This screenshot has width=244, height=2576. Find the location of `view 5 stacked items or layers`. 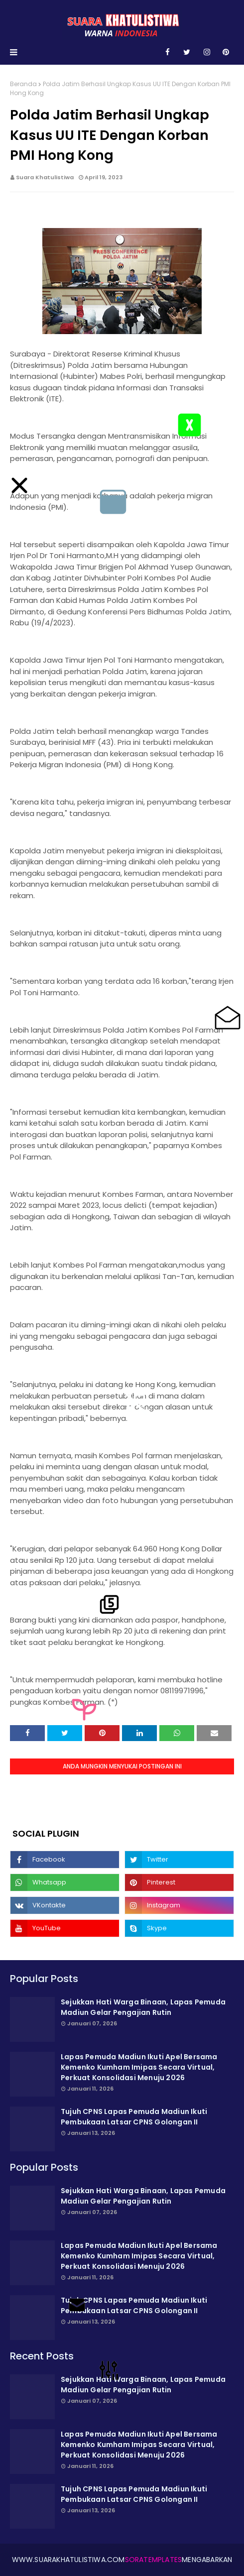

view 5 stacked items or layers is located at coordinates (109, 1604).